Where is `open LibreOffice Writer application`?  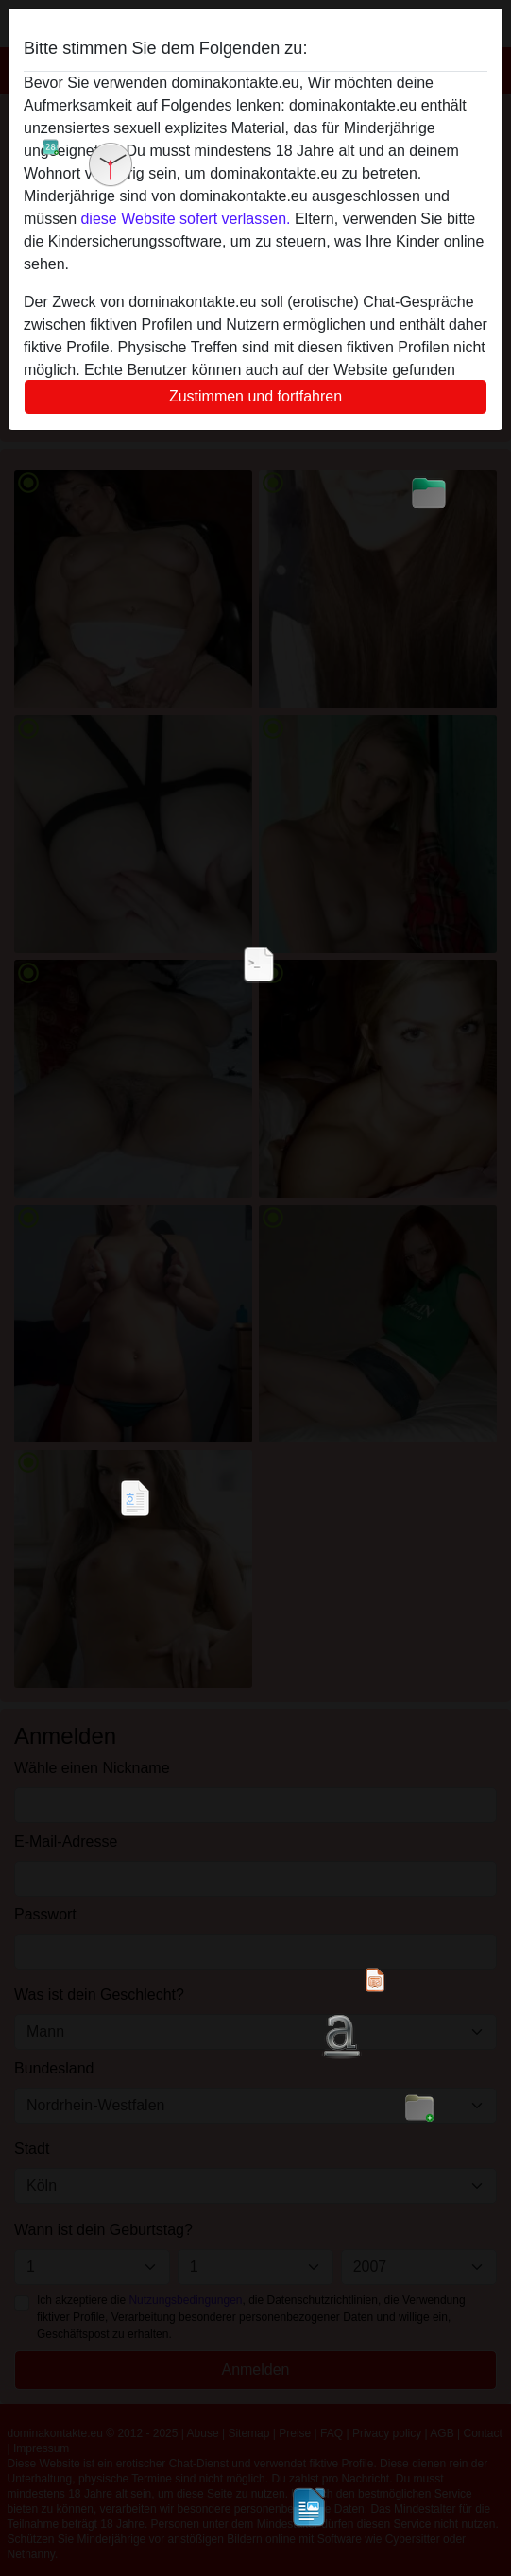 open LibreOffice Writer application is located at coordinates (309, 2507).